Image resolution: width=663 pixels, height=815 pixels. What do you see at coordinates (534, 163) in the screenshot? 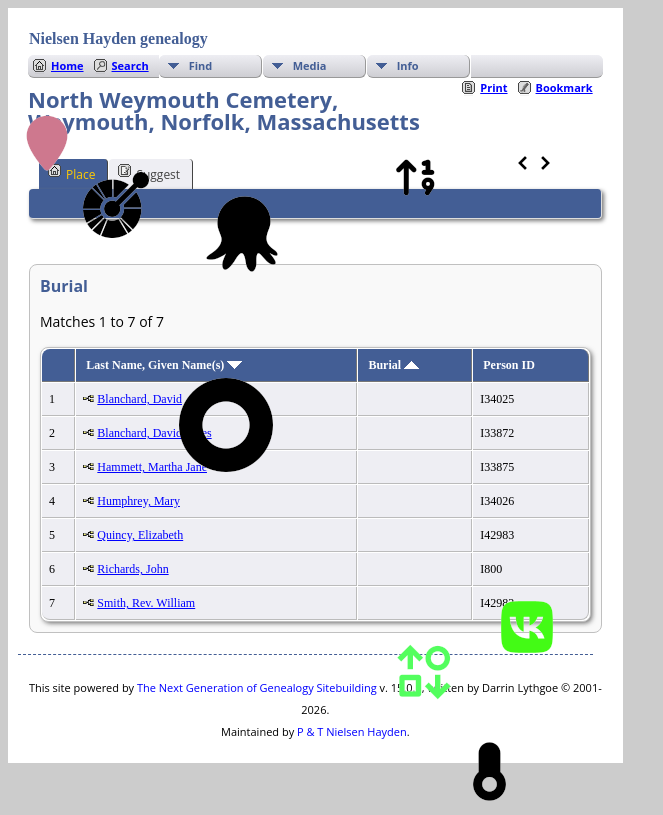
I see `toggle code view mode in editor` at bounding box center [534, 163].